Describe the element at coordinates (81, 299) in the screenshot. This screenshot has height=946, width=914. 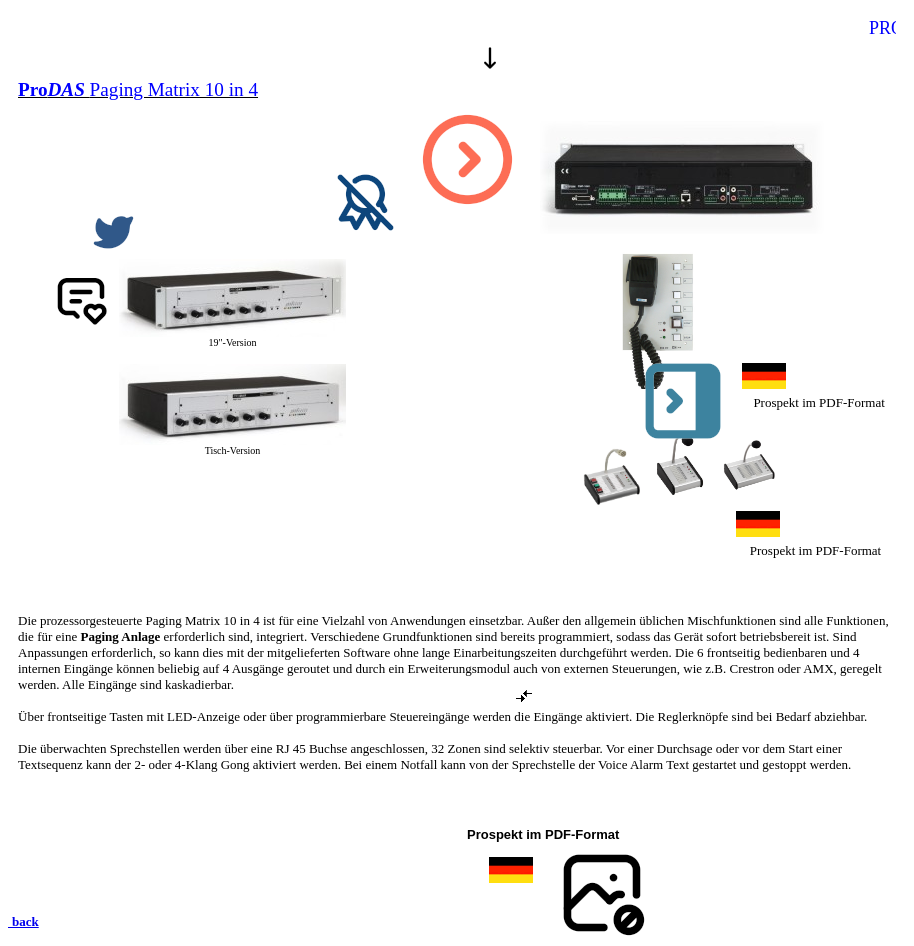
I see `view liked or favorited messages` at that location.